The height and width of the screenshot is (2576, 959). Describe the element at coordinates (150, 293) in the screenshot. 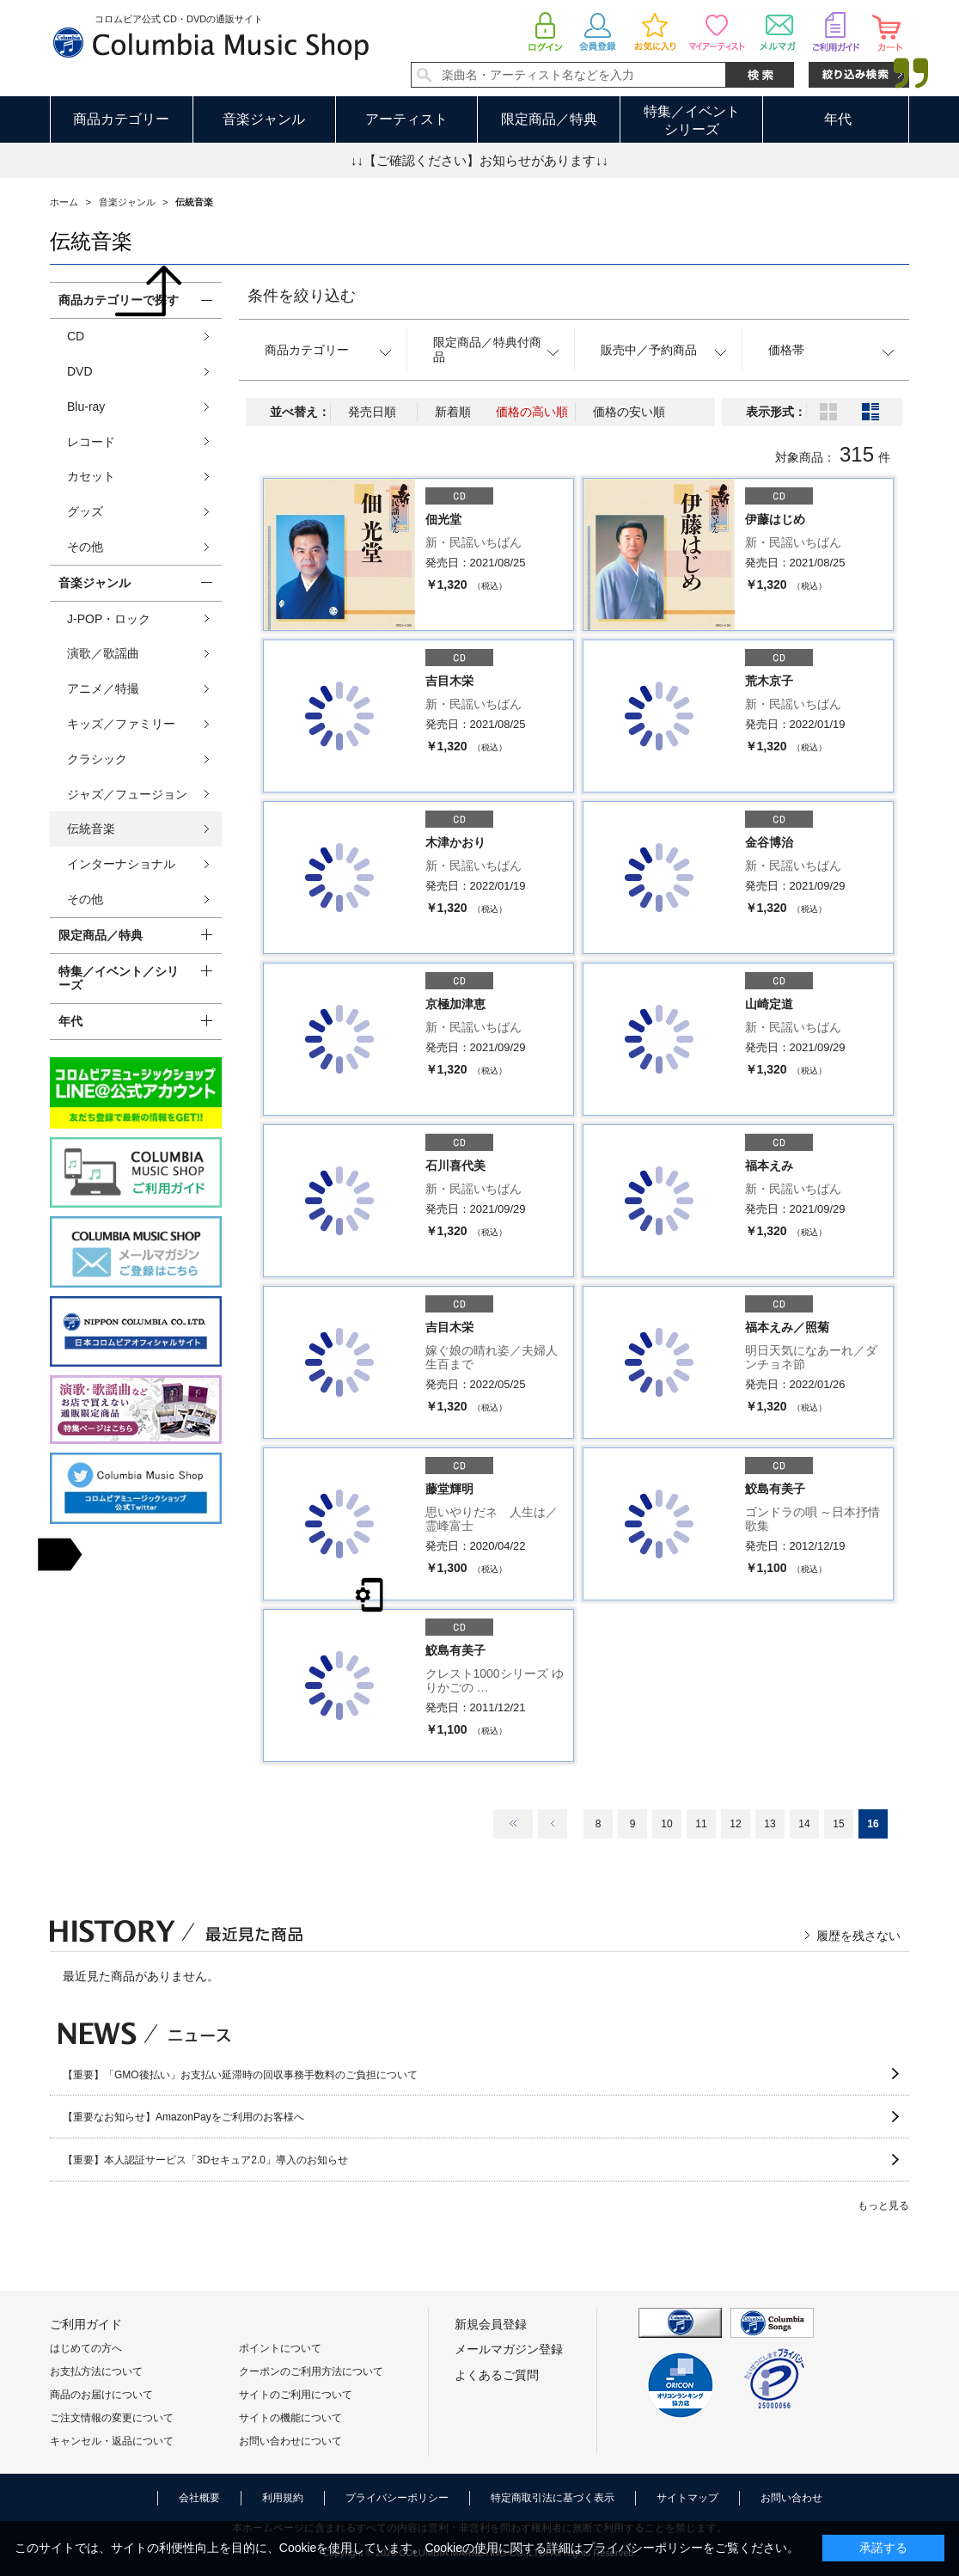

I see `move item up and to the right` at that location.